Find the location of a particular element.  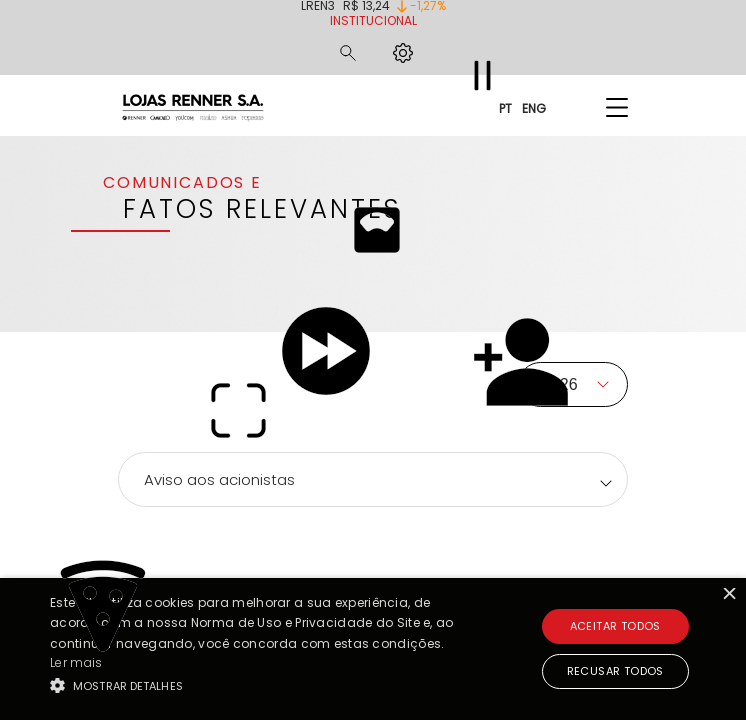

pause media playback is located at coordinates (482, 75).